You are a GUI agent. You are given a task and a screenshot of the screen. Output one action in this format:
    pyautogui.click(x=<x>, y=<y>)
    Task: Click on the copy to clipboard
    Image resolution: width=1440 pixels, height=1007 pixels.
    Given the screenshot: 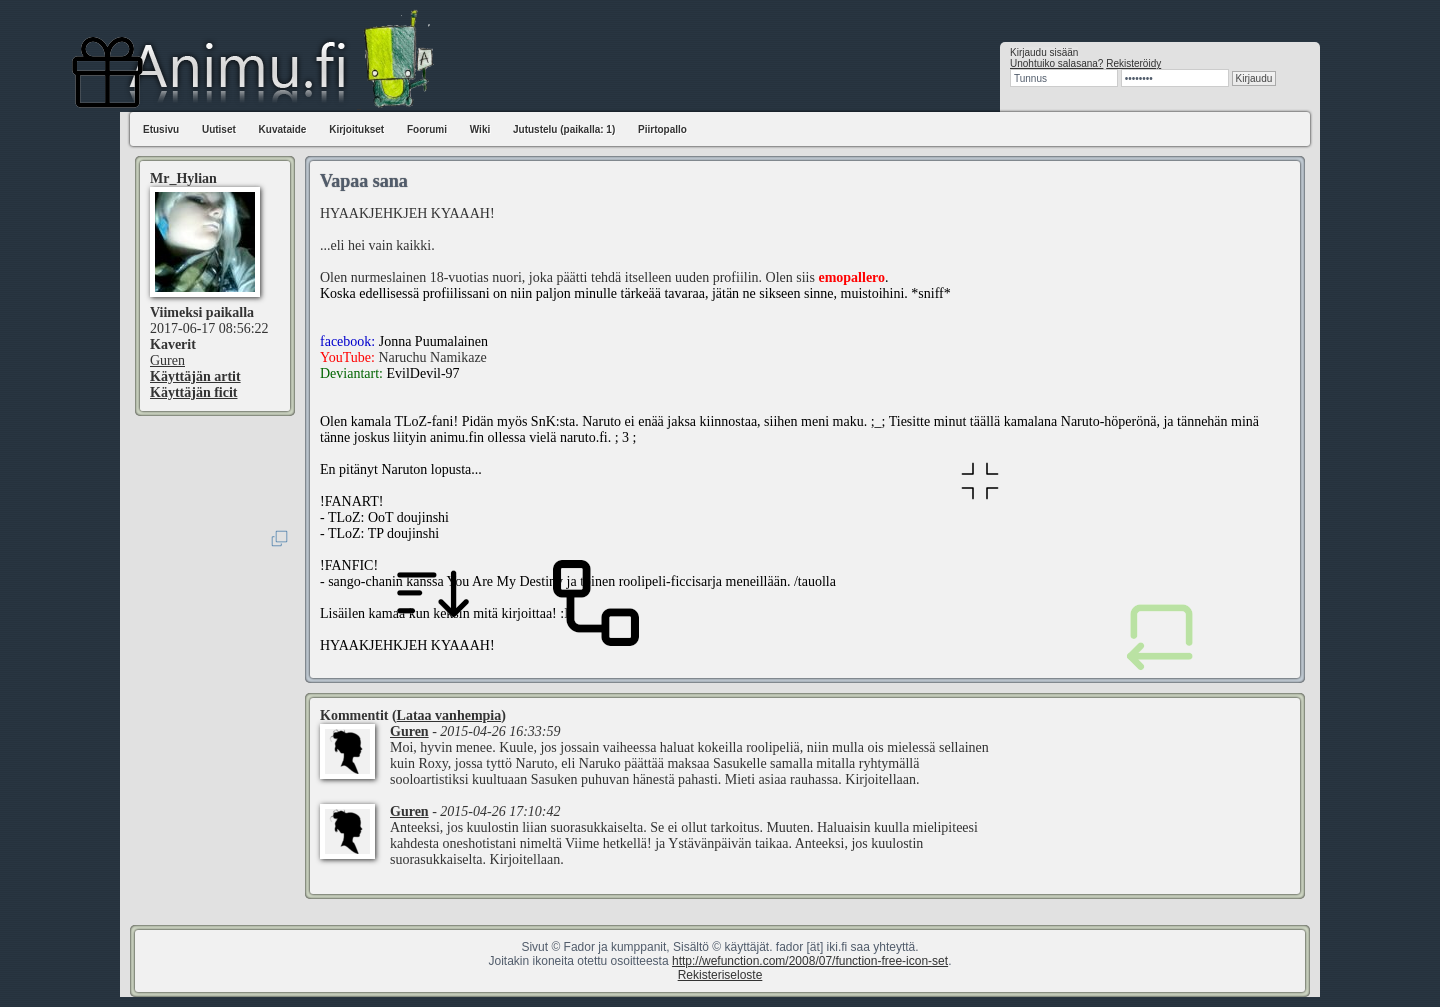 What is the action you would take?
    pyautogui.click(x=279, y=538)
    